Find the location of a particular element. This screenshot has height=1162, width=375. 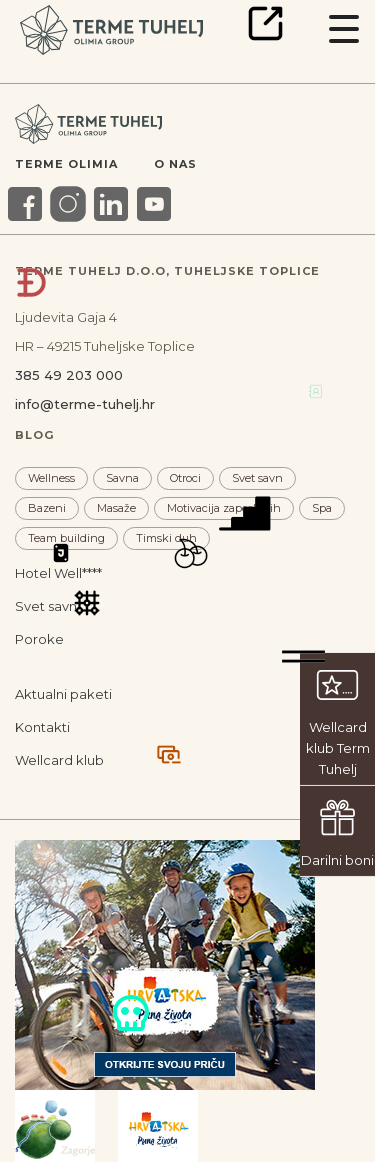

play go board game is located at coordinates (87, 603).